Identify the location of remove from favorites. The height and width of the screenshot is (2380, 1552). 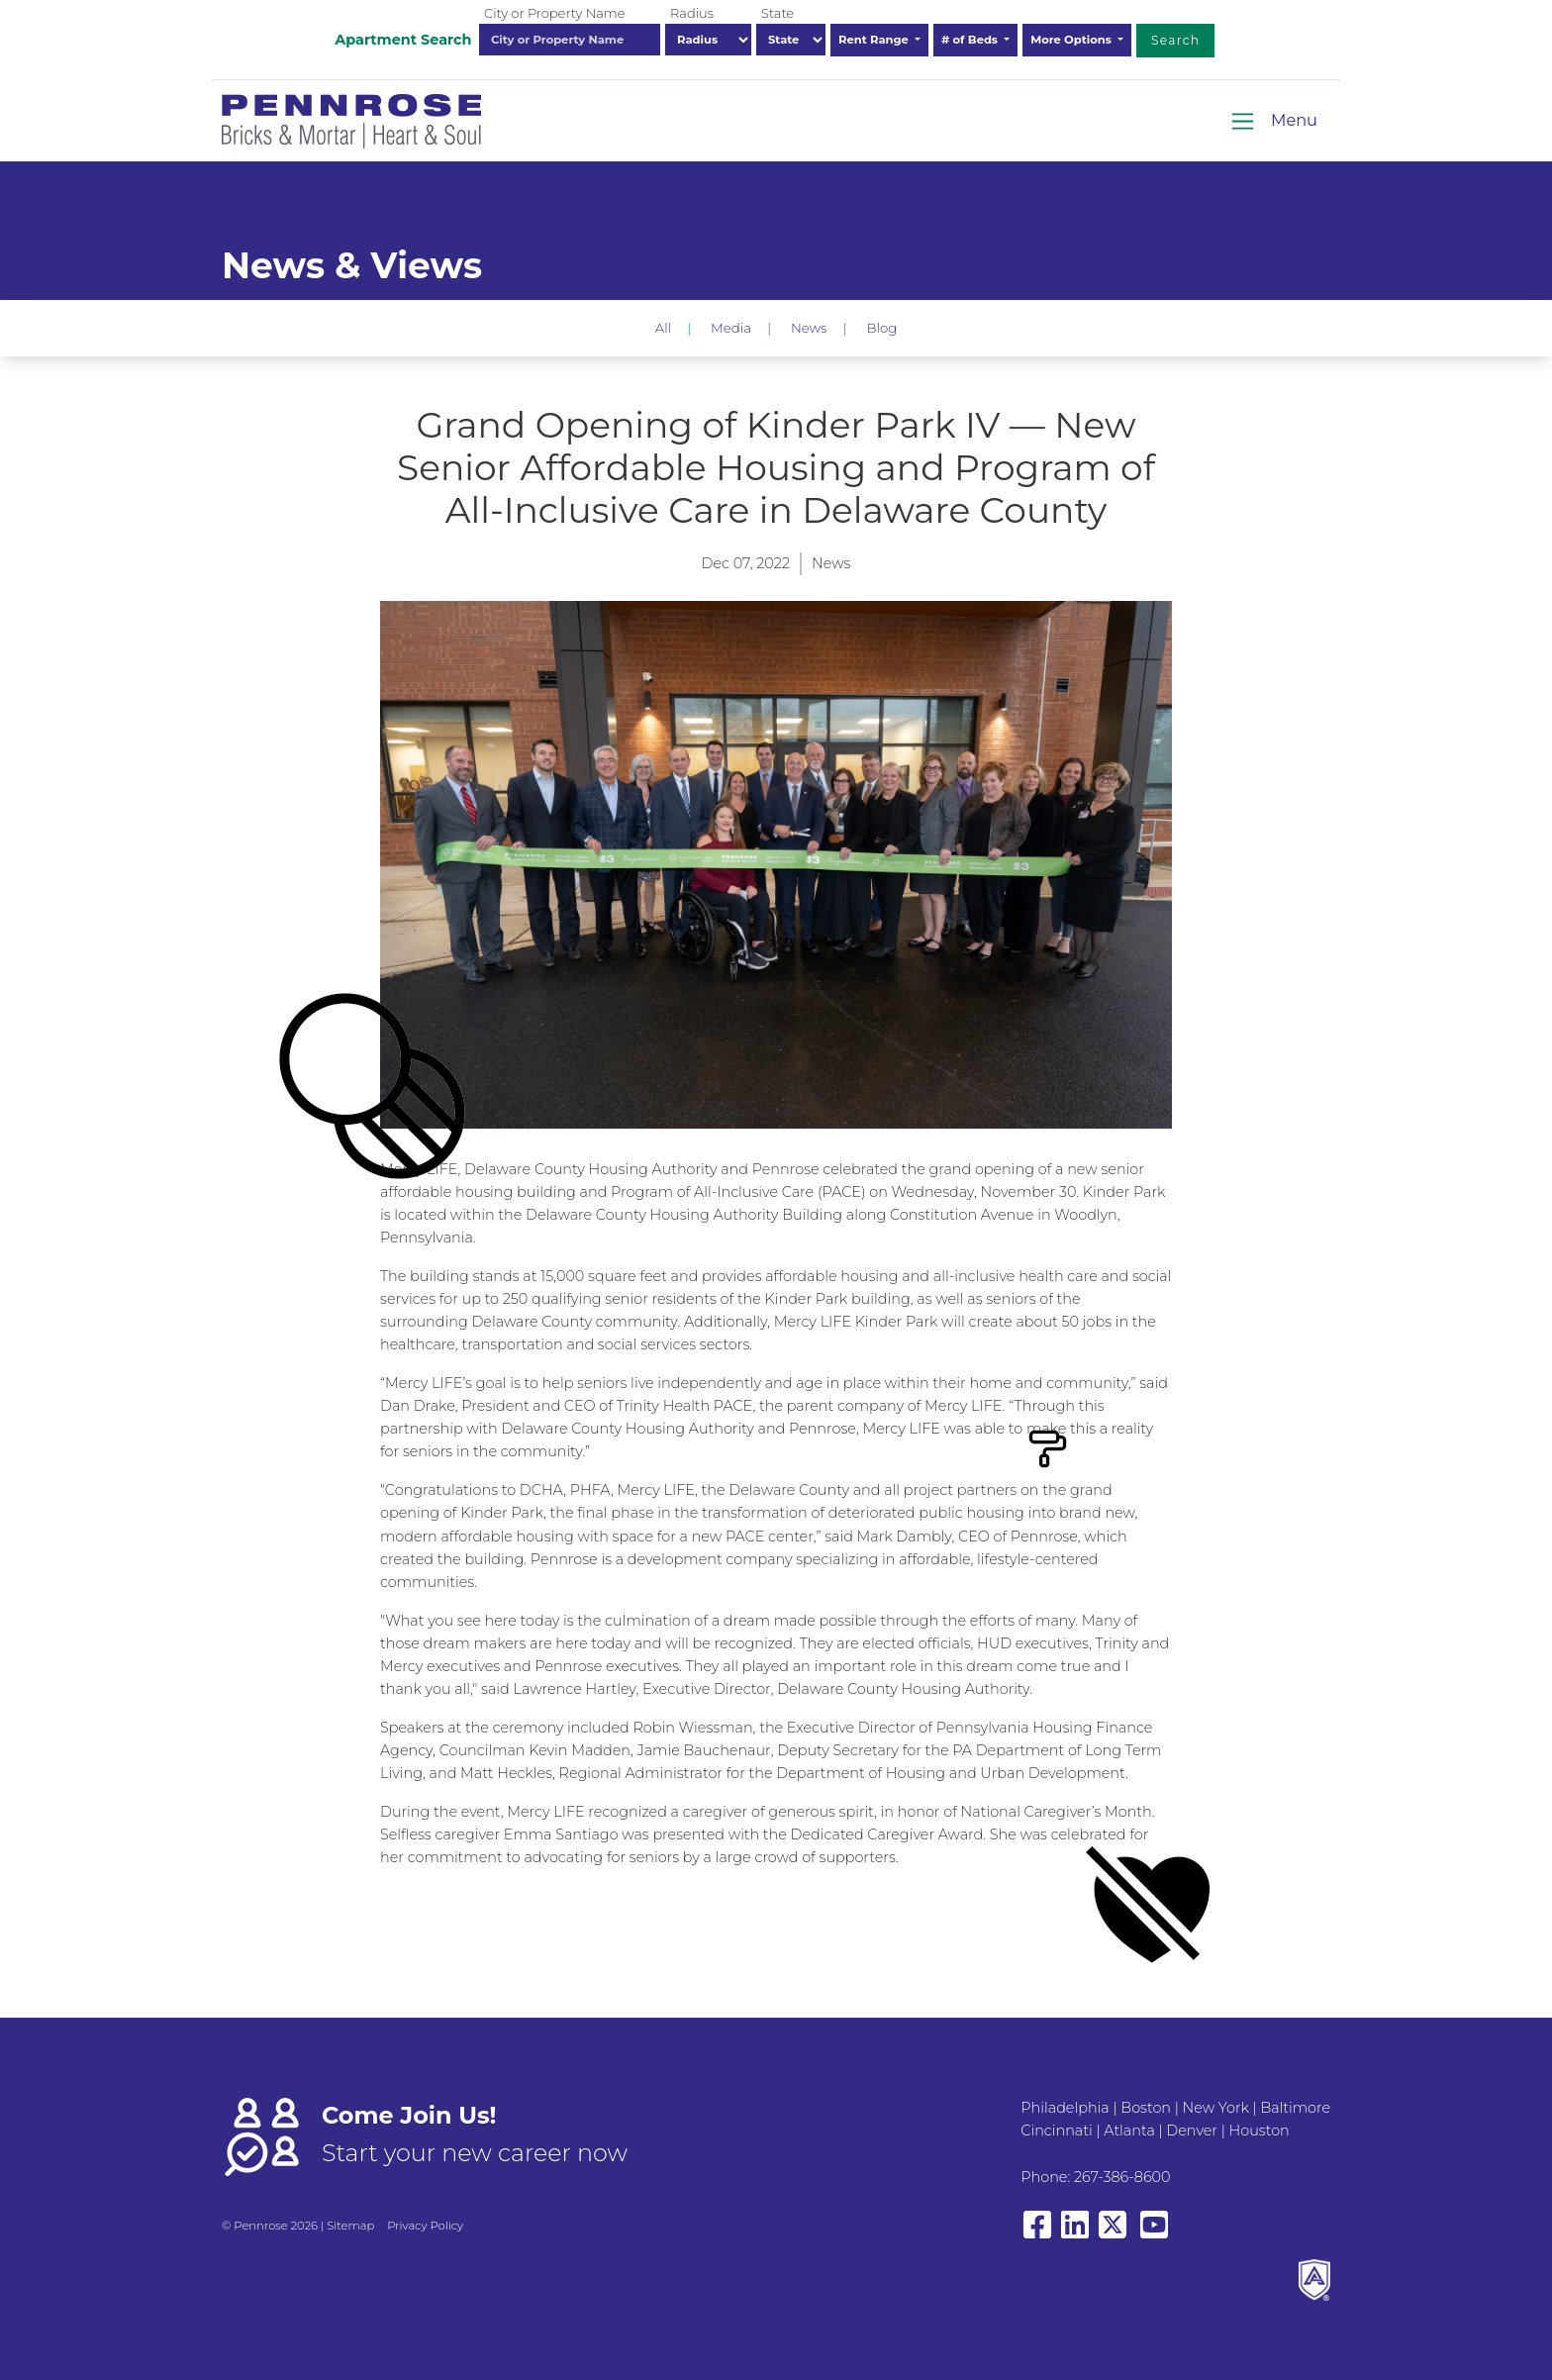
(1147, 1905).